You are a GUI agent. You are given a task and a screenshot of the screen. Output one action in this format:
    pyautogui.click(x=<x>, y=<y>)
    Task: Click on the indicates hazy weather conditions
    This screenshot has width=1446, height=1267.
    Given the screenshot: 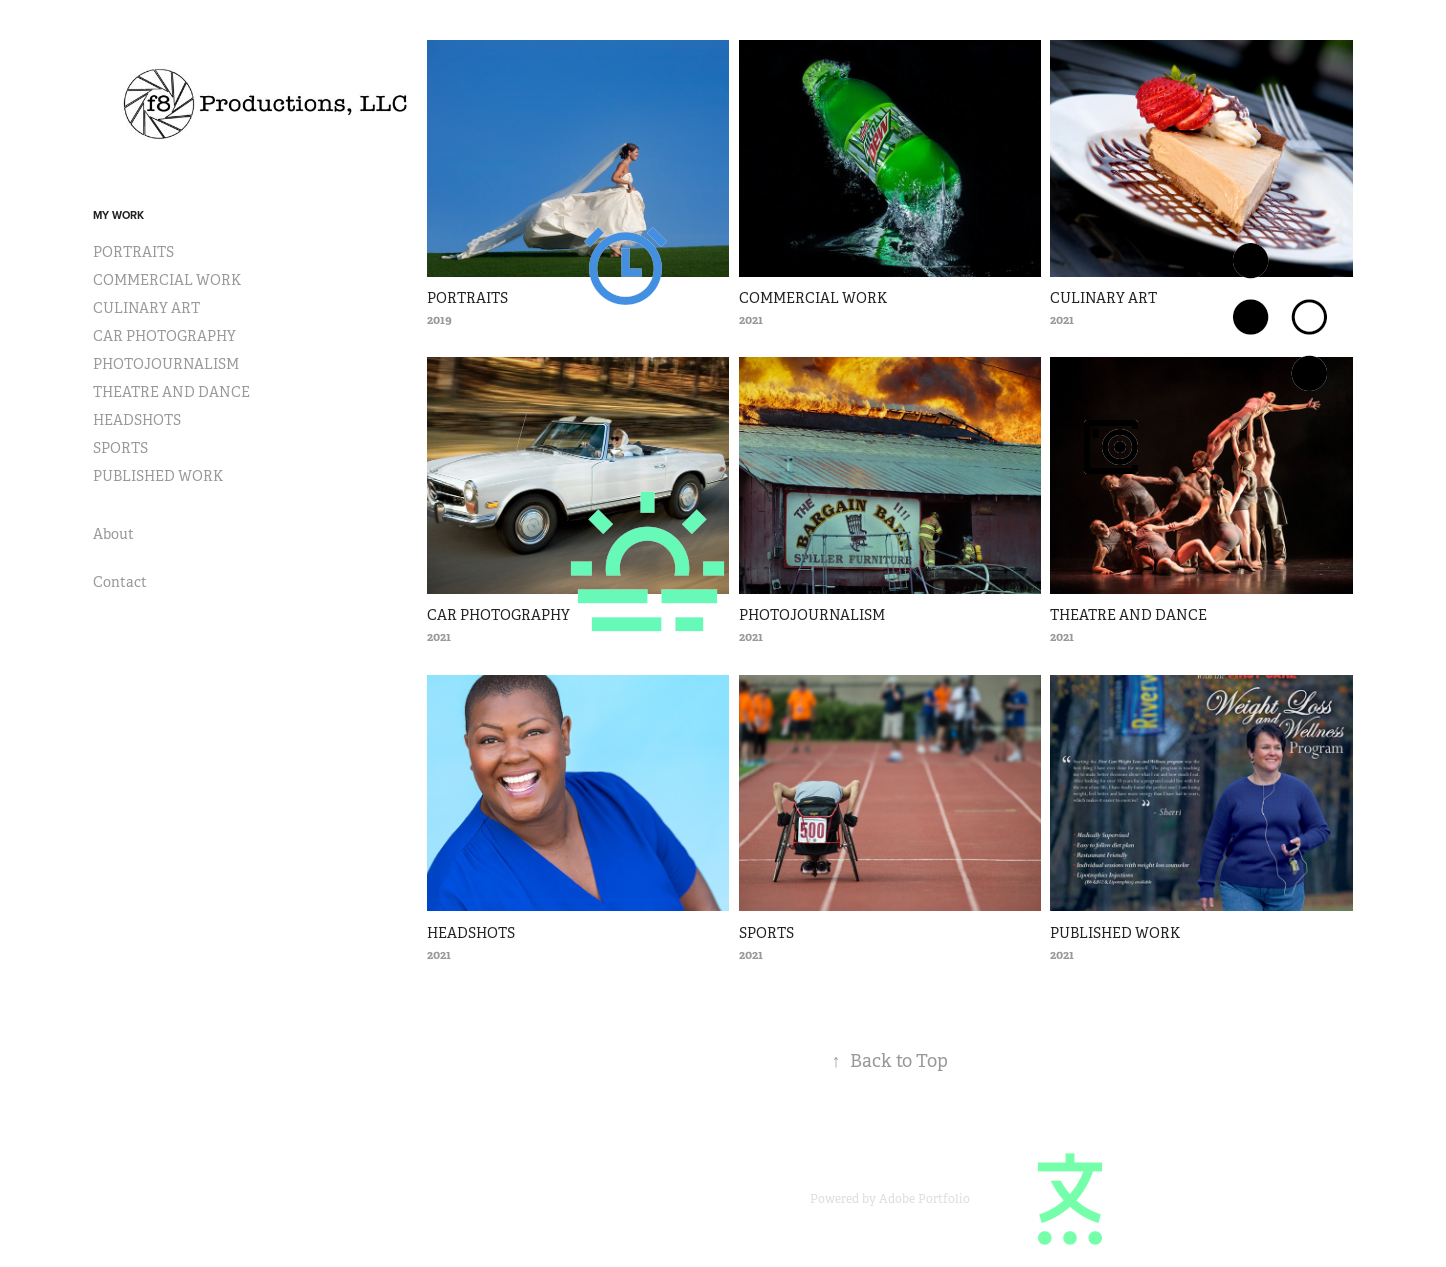 What is the action you would take?
    pyautogui.click(x=647, y=568)
    